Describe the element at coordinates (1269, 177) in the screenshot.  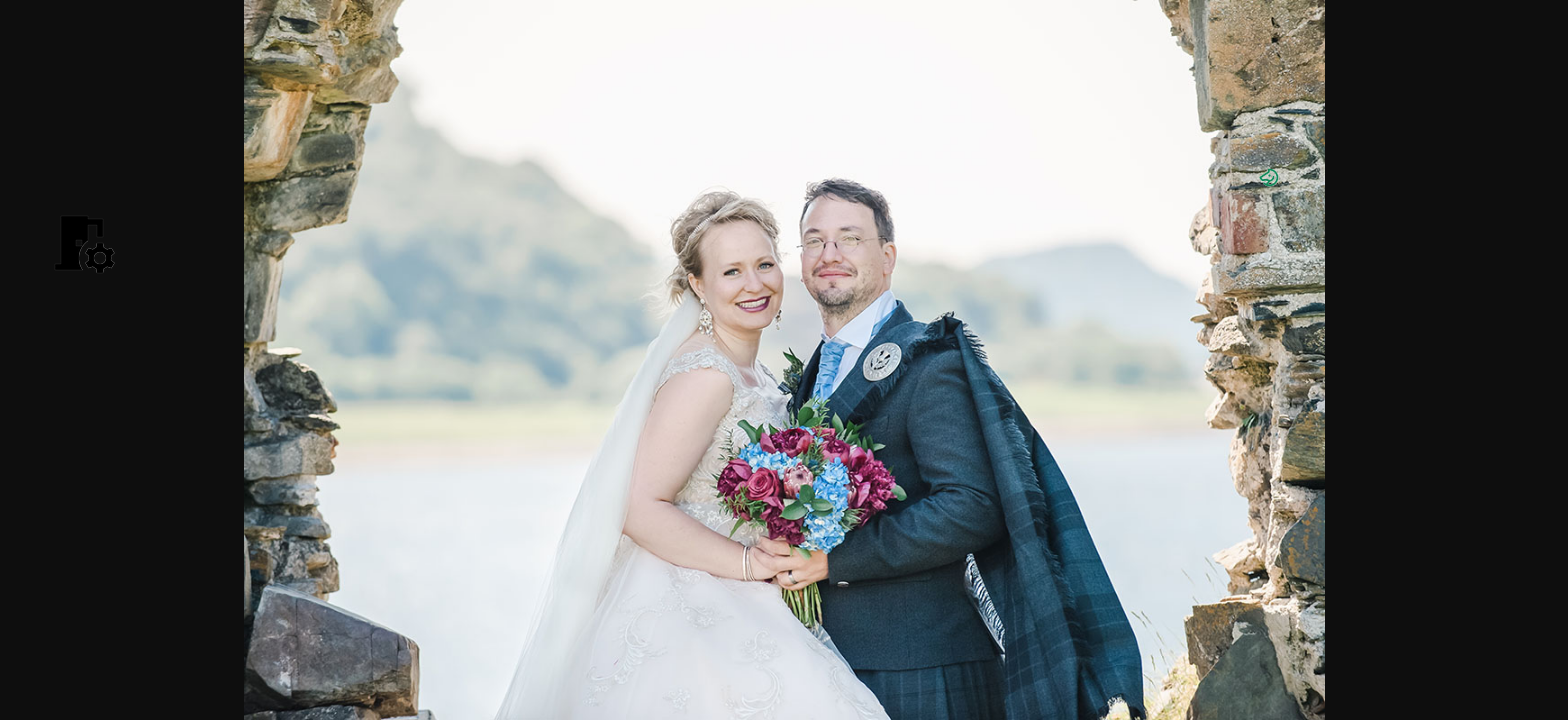
I see `access equestrian or horse-related features` at that location.